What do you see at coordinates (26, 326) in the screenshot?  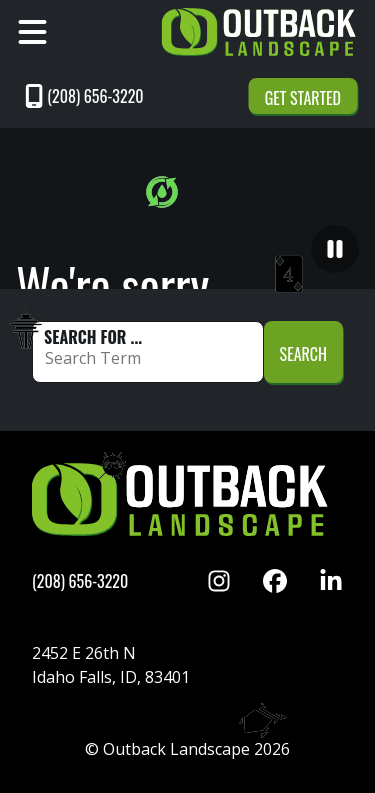 I see `view Seattle location or destination` at bounding box center [26, 326].